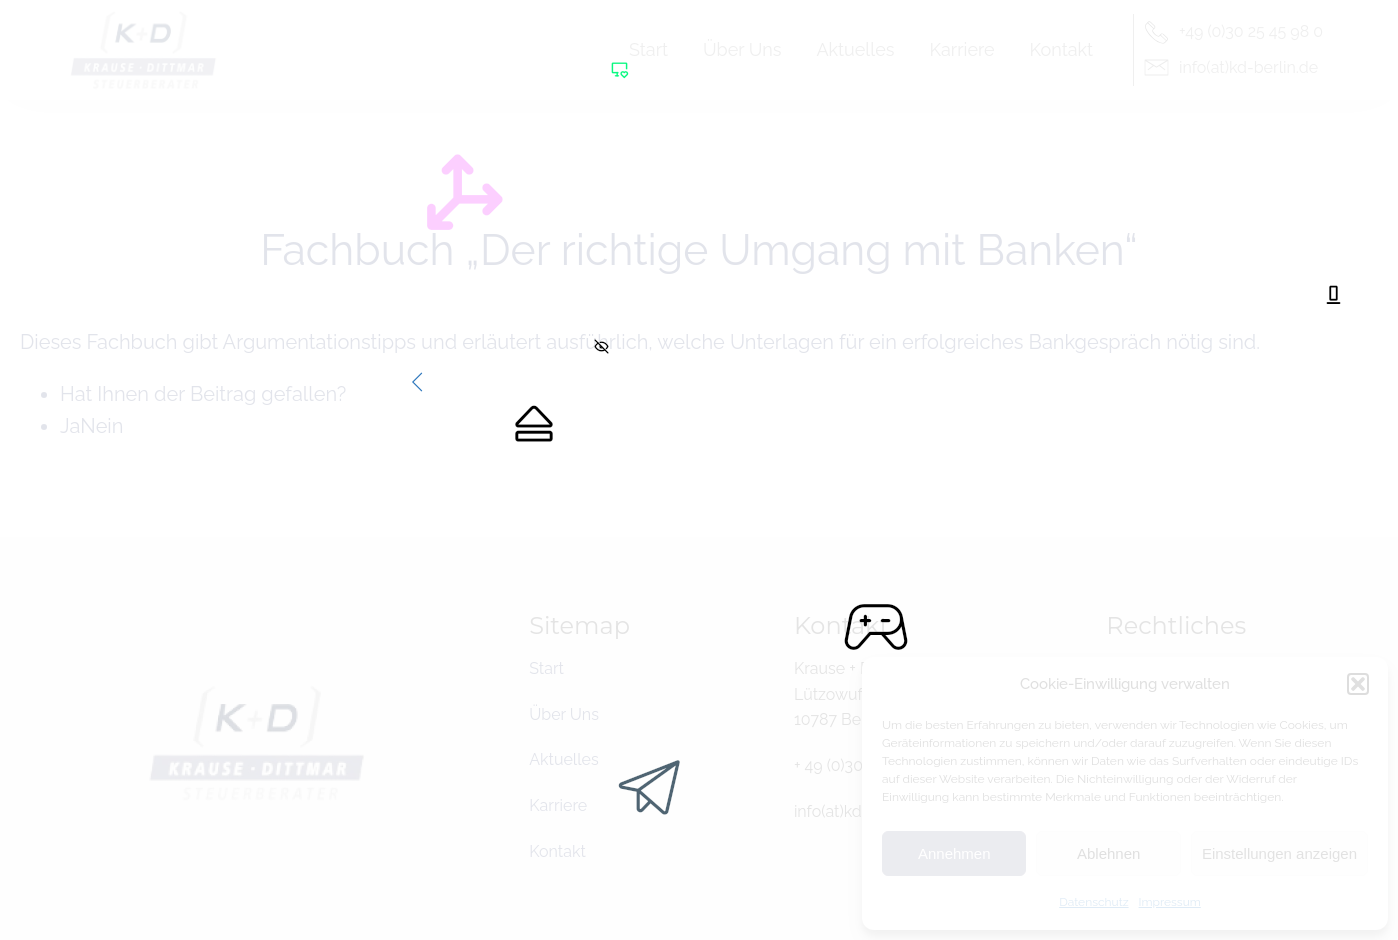 The height and width of the screenshot is (940, 1398). What do you see at coordinates (876, 627) in the screenshot?
I see `access games or gaming features` at bounding box center [876, 627].